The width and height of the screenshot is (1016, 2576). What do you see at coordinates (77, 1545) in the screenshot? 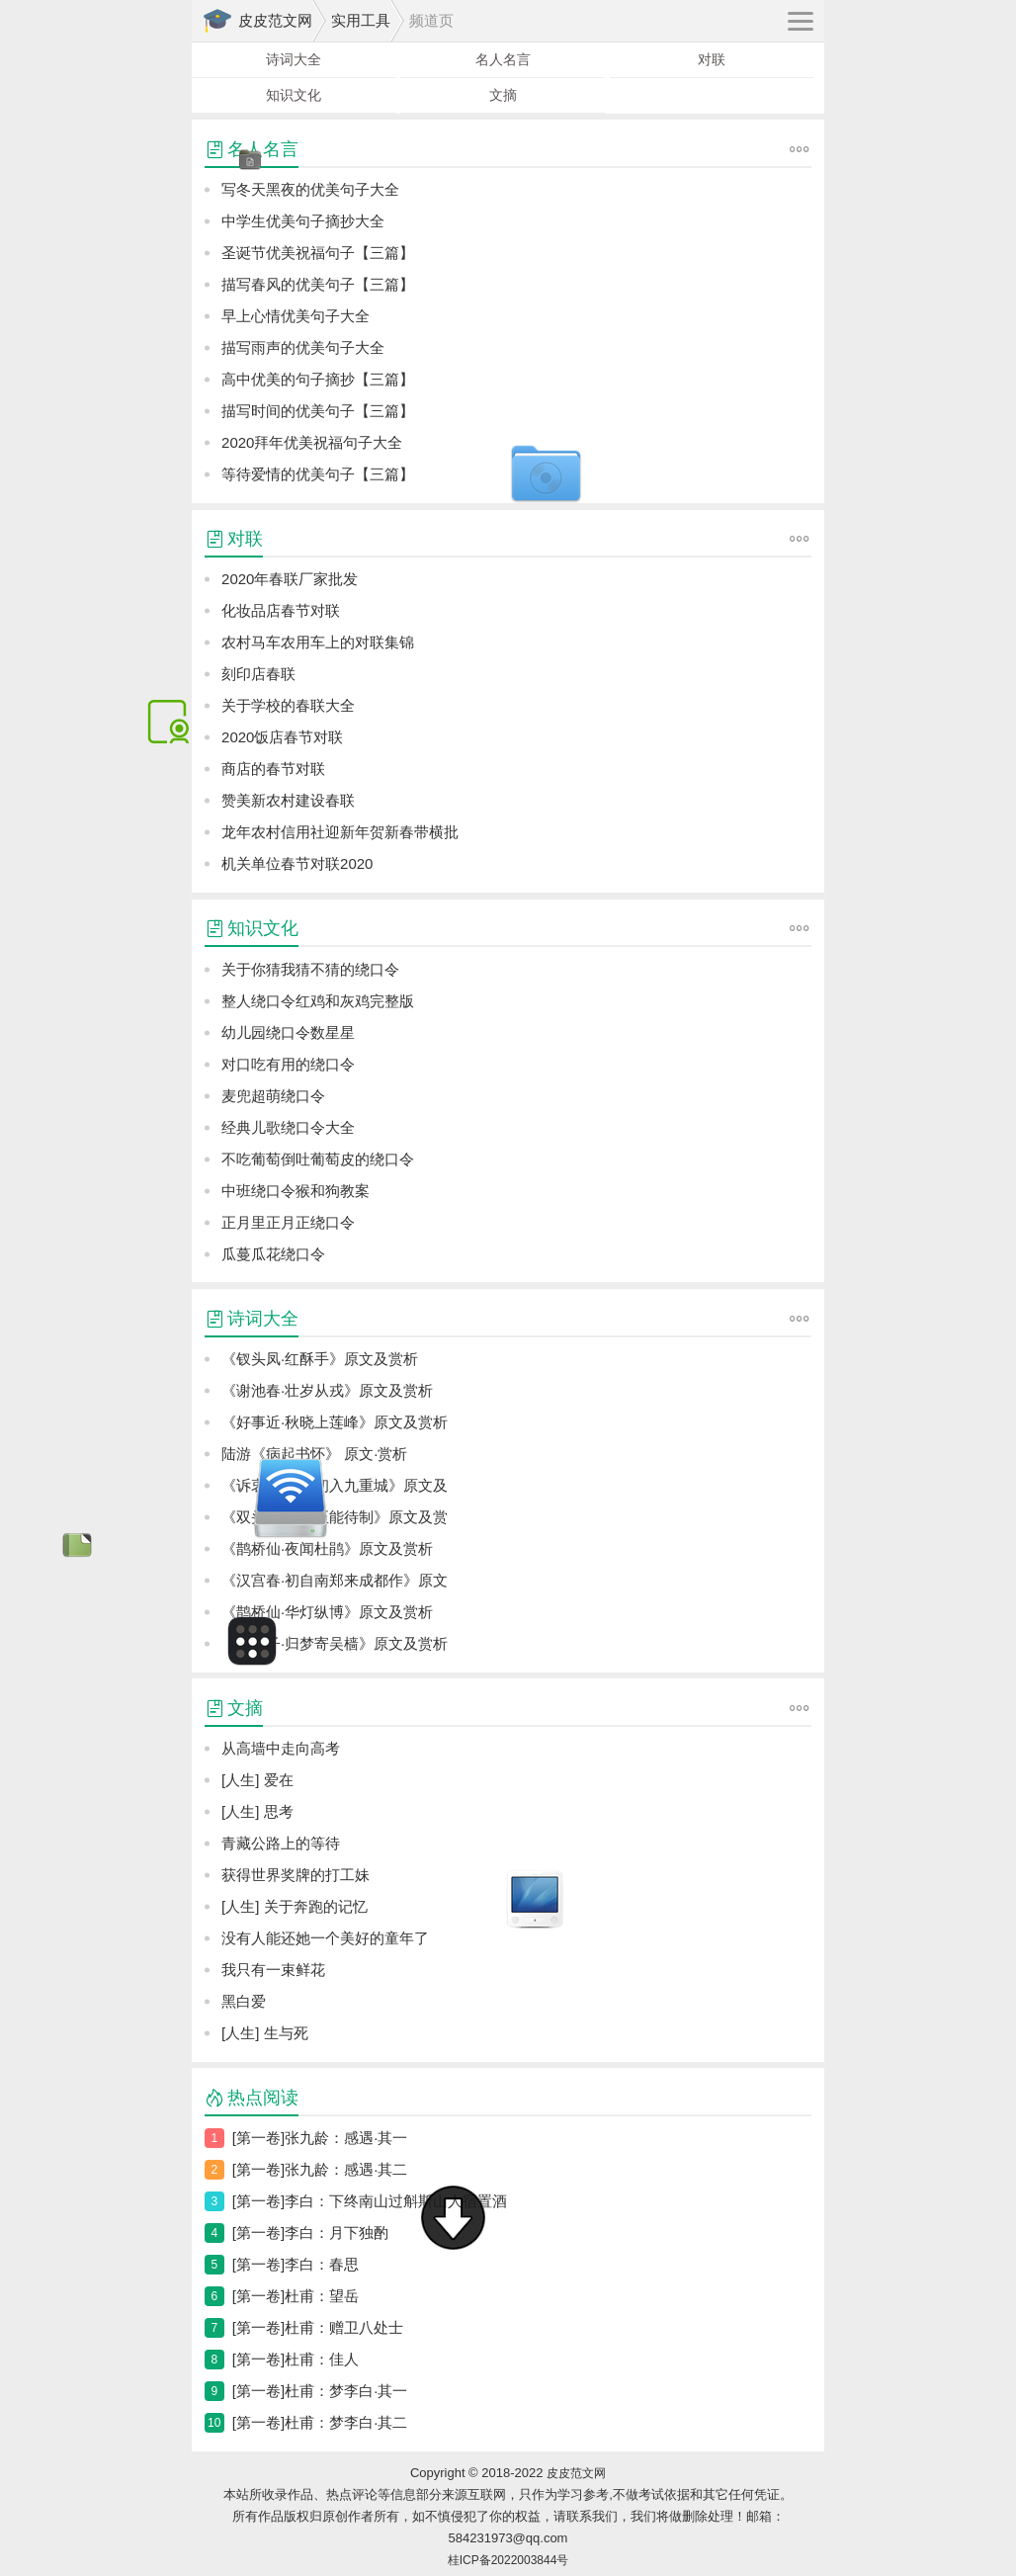
I see `change desktop wallpaper settings` at bounding box center [77, 1545].